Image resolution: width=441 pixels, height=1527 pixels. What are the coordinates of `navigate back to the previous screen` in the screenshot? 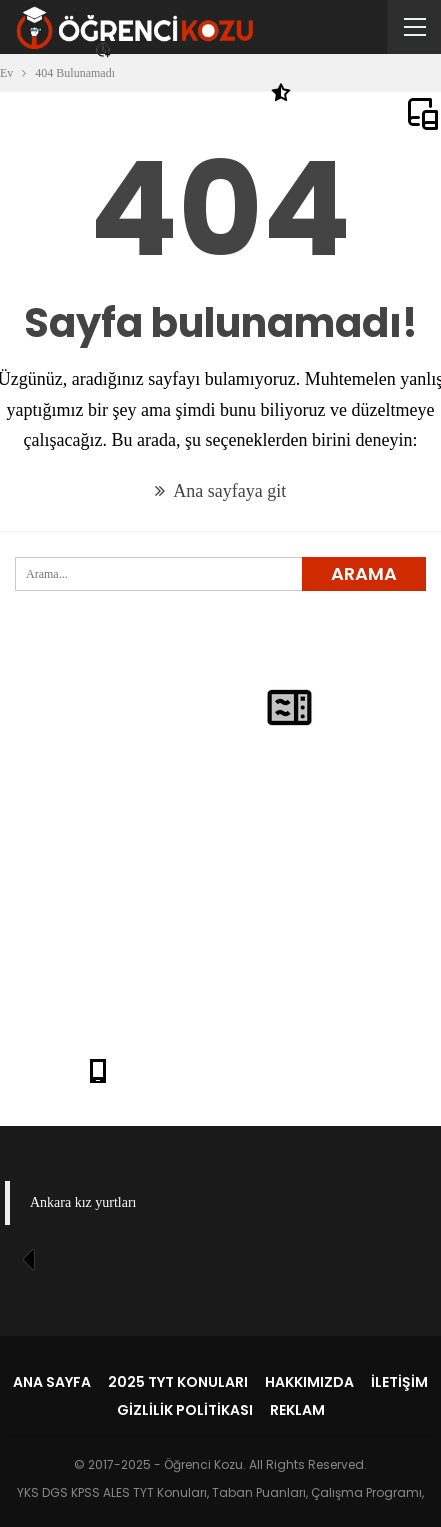 It's located at (28, 1259).